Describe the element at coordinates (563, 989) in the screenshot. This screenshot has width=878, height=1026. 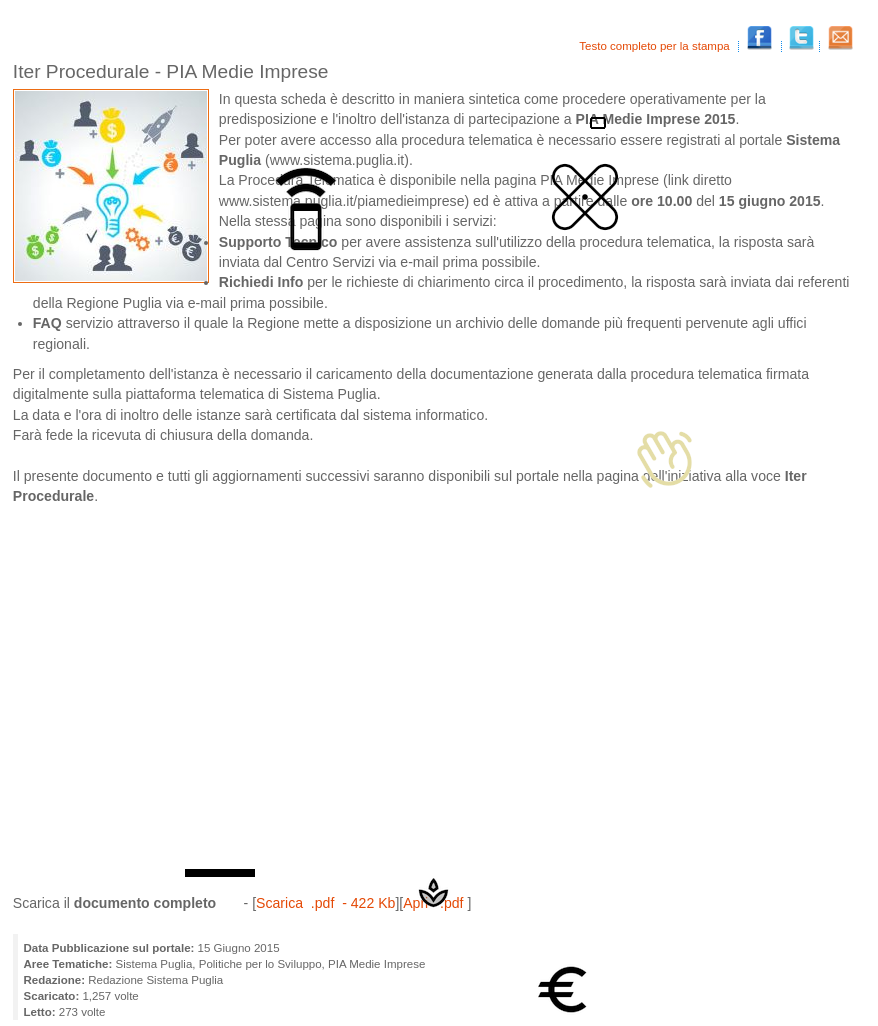
I see `view or manage euro currency settings` at that location.